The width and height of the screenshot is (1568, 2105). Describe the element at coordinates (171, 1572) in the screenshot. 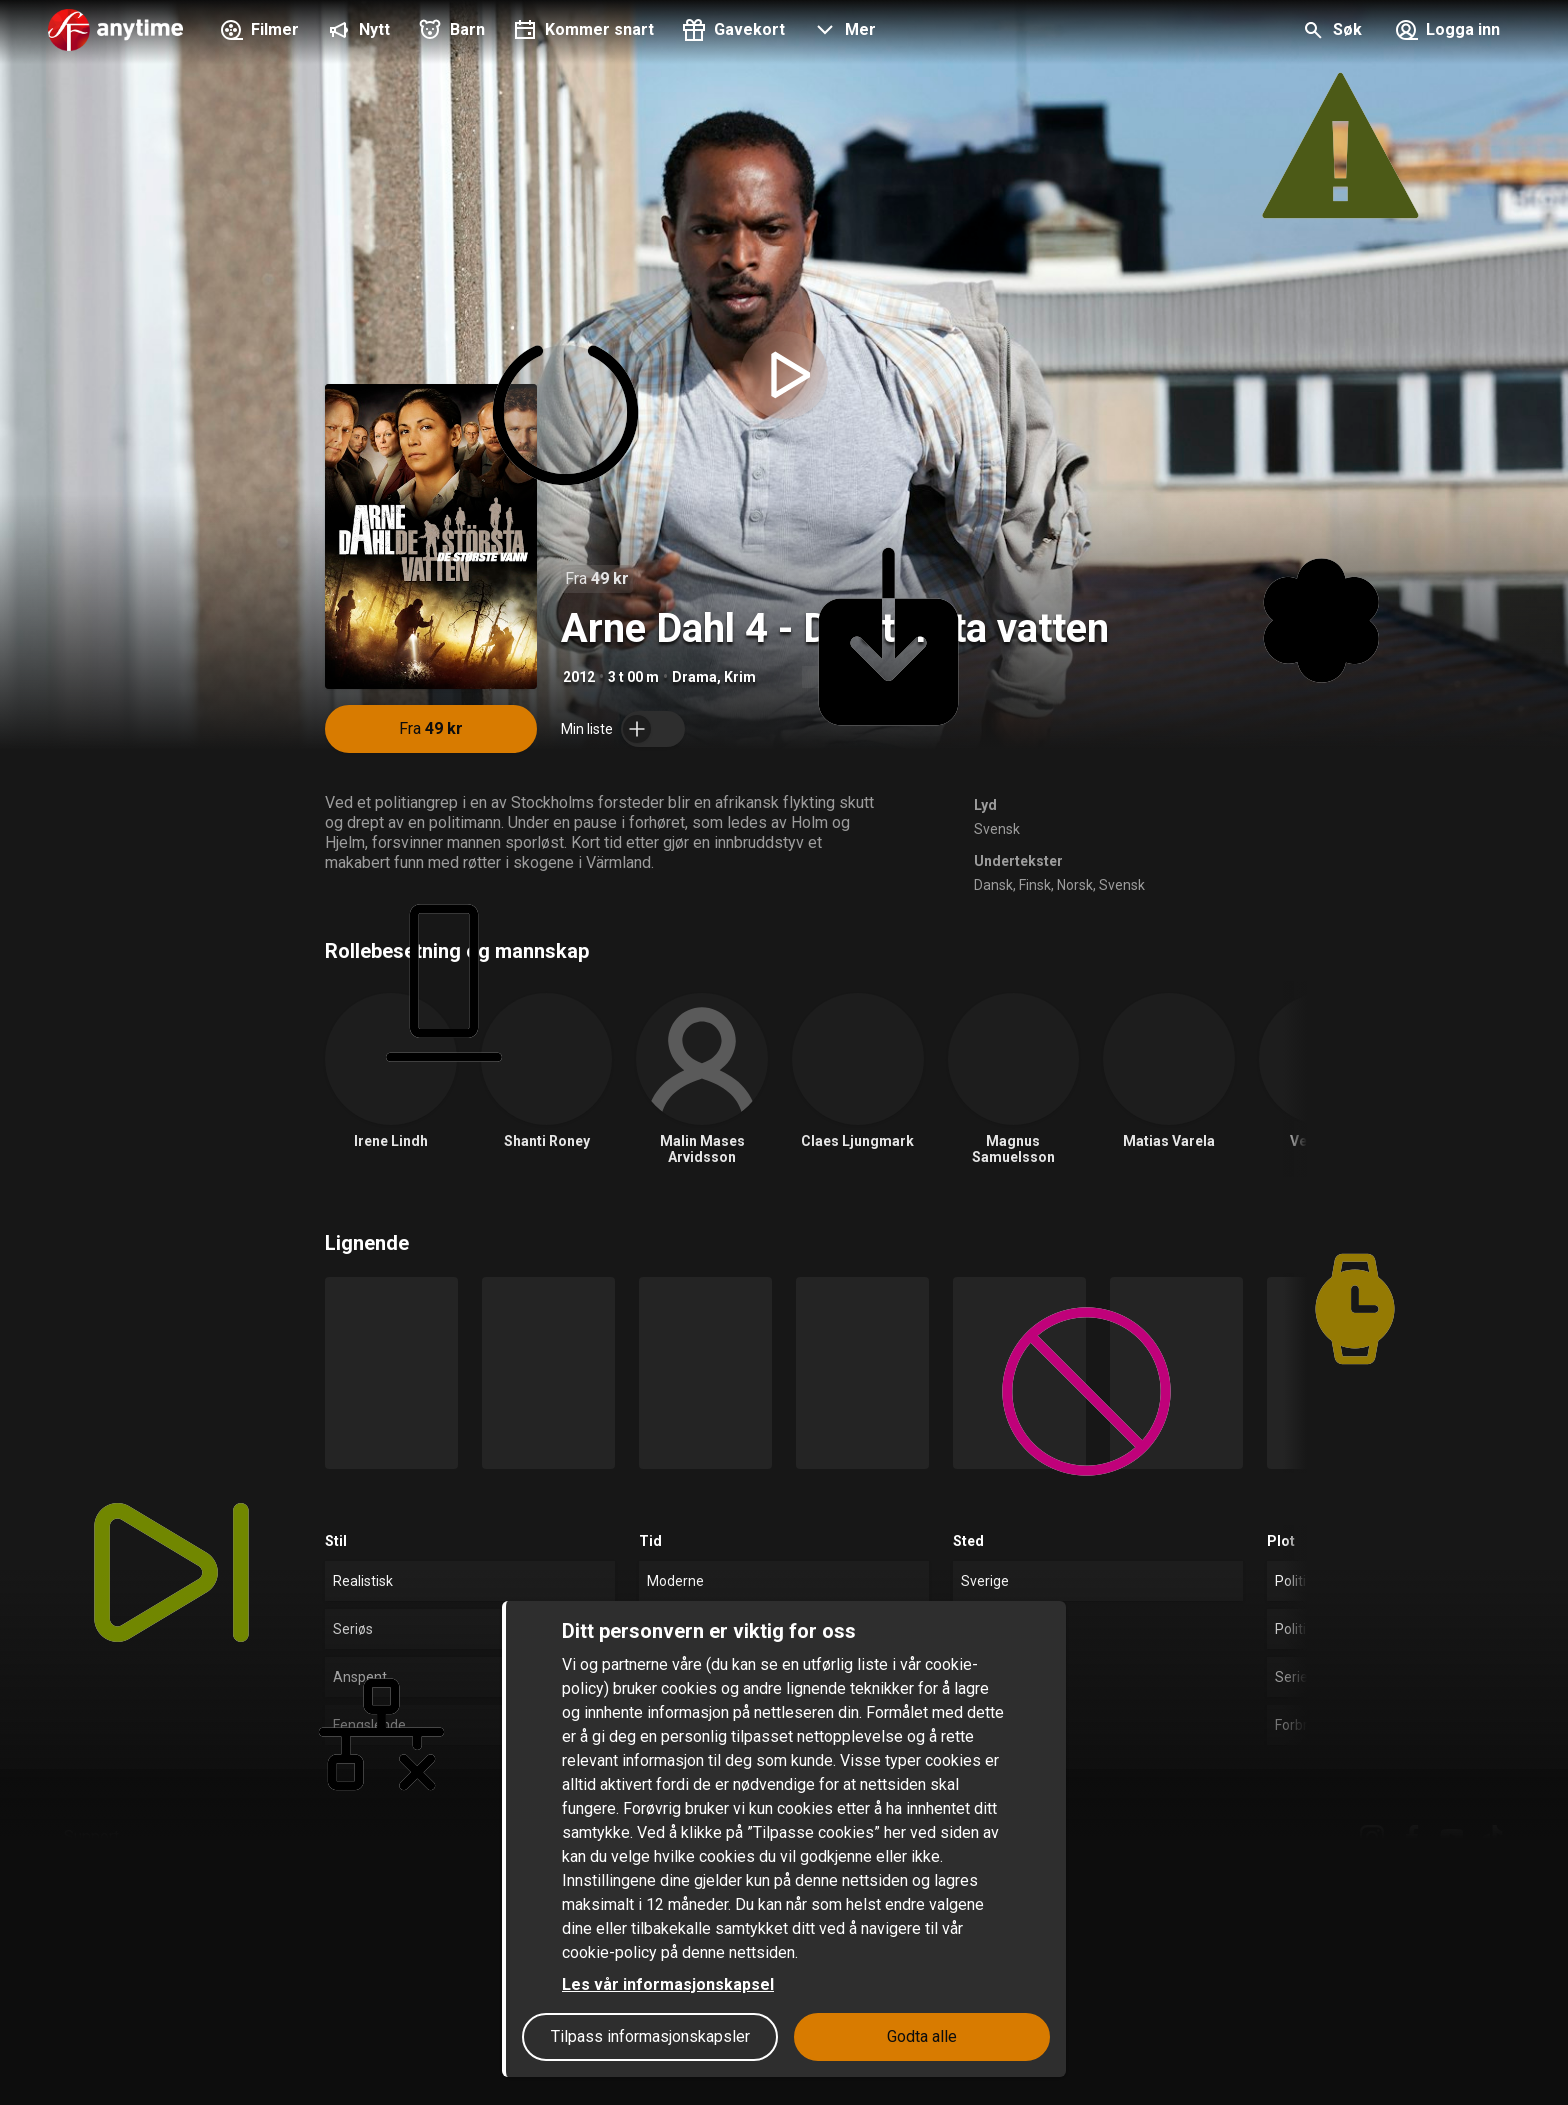

I see `skip to the next track or video` at that location.